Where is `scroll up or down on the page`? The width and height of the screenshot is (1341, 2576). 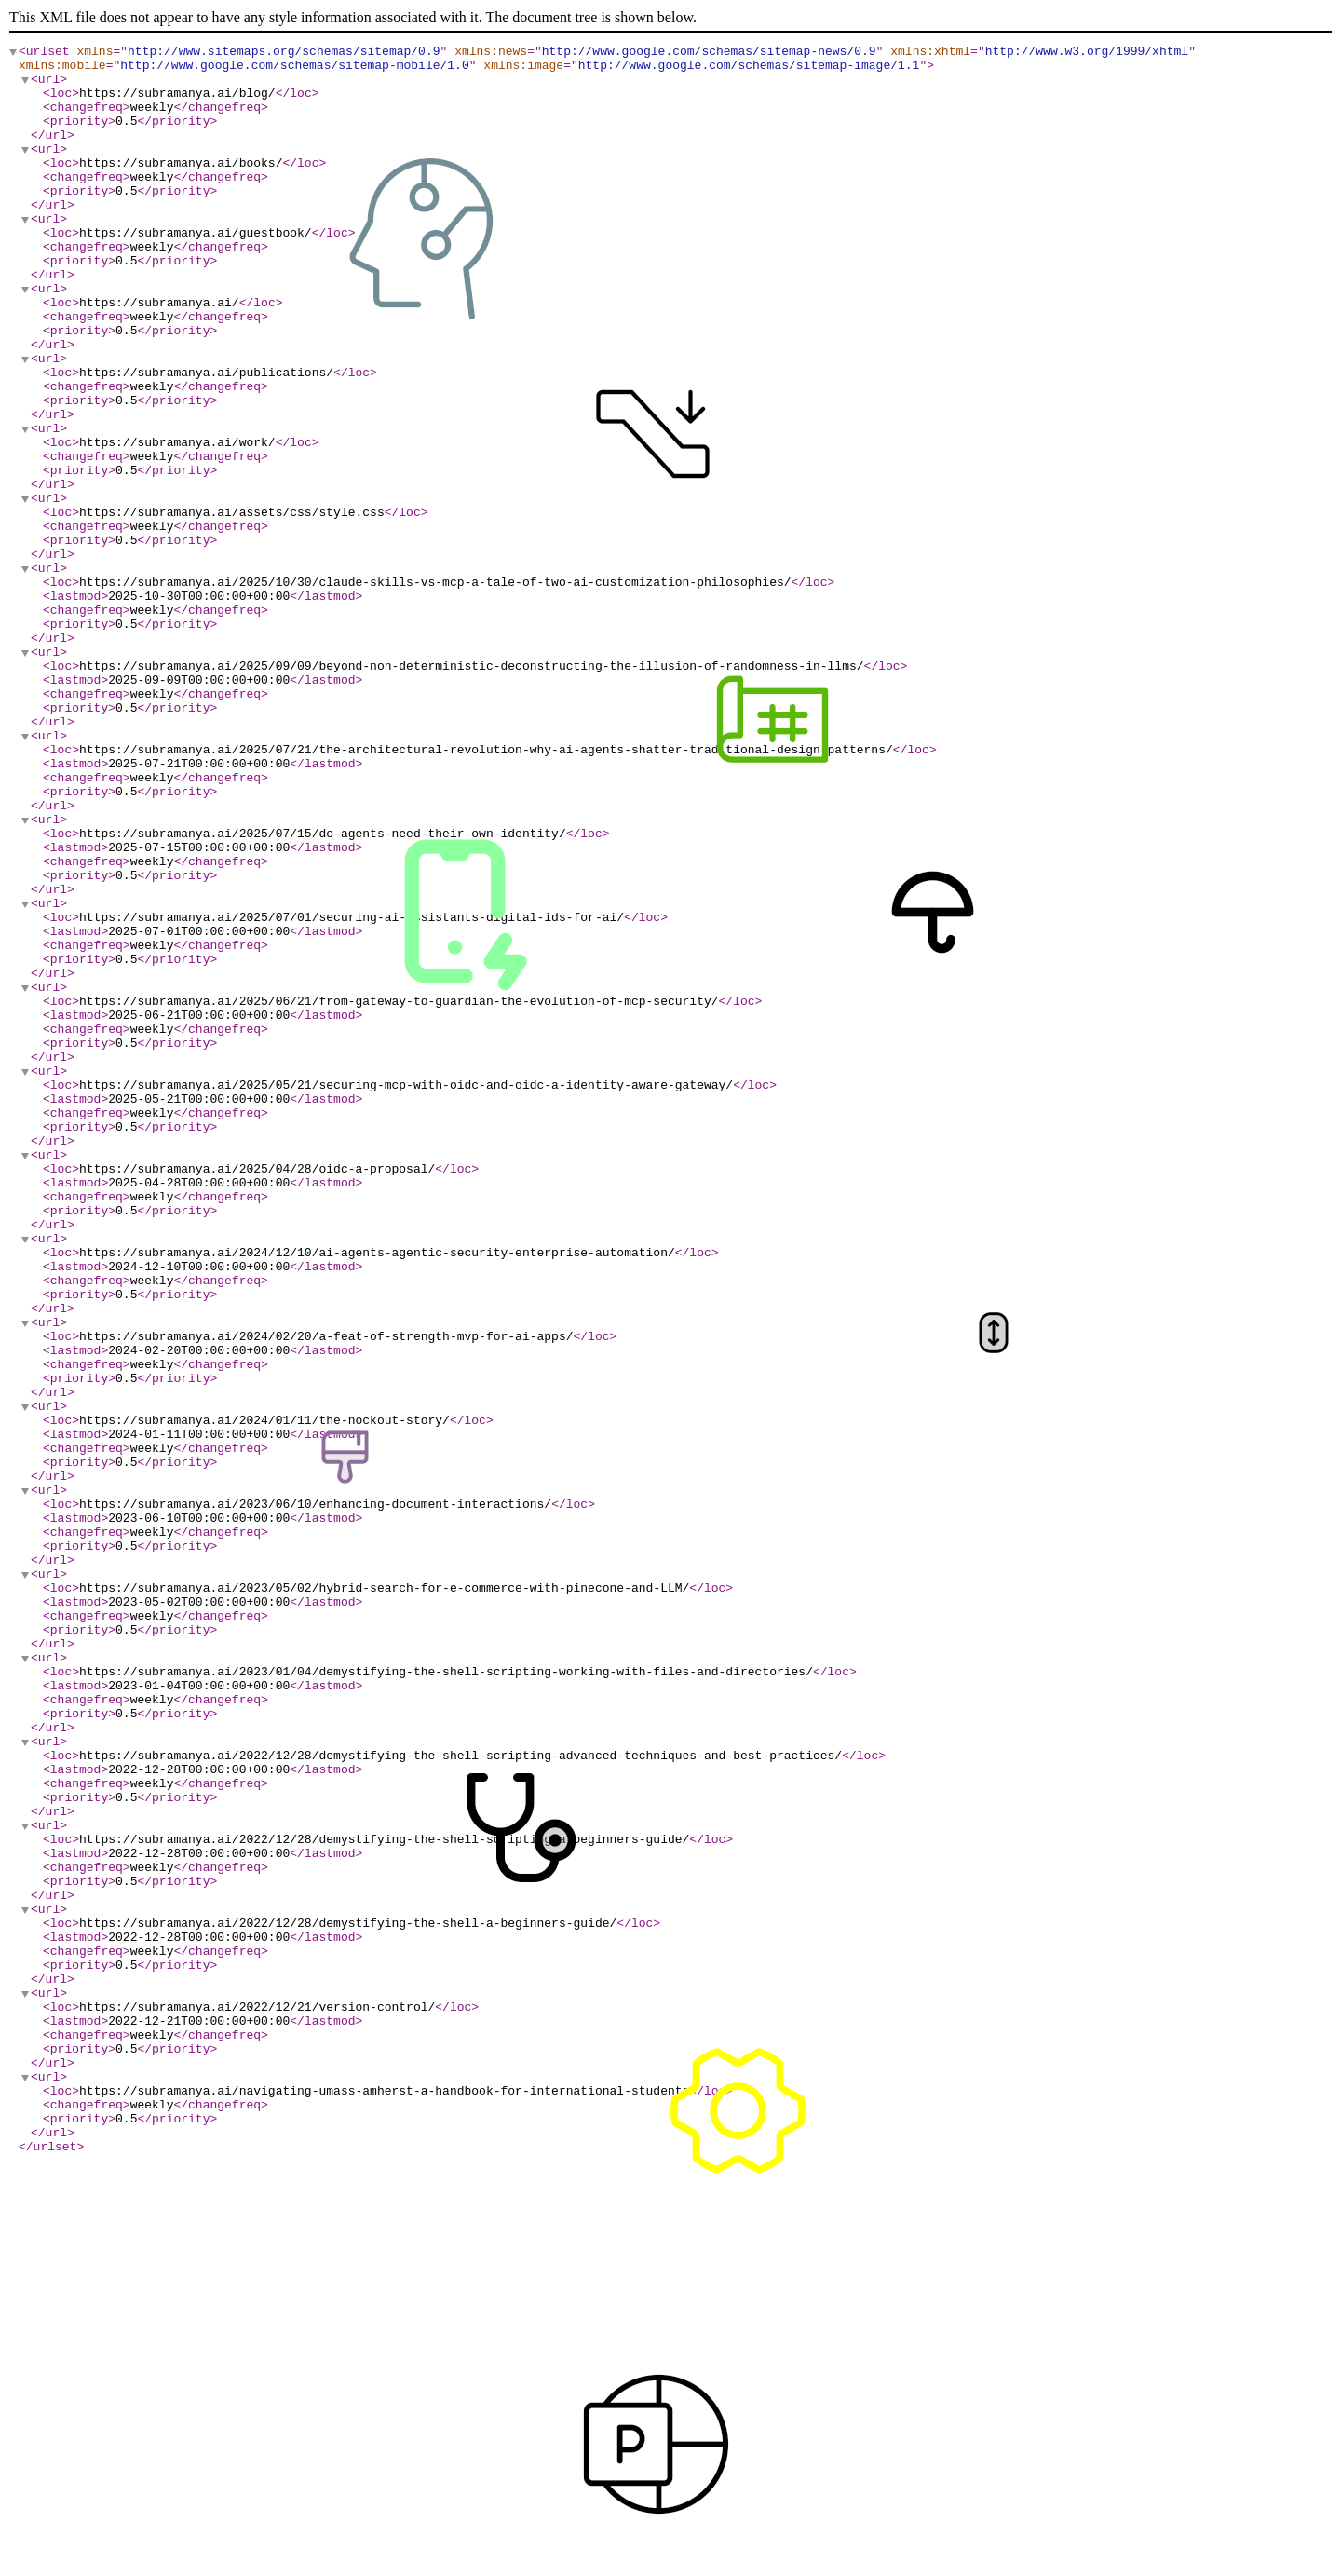 scroll up or down on the page is located at coordinates (994, 1333).